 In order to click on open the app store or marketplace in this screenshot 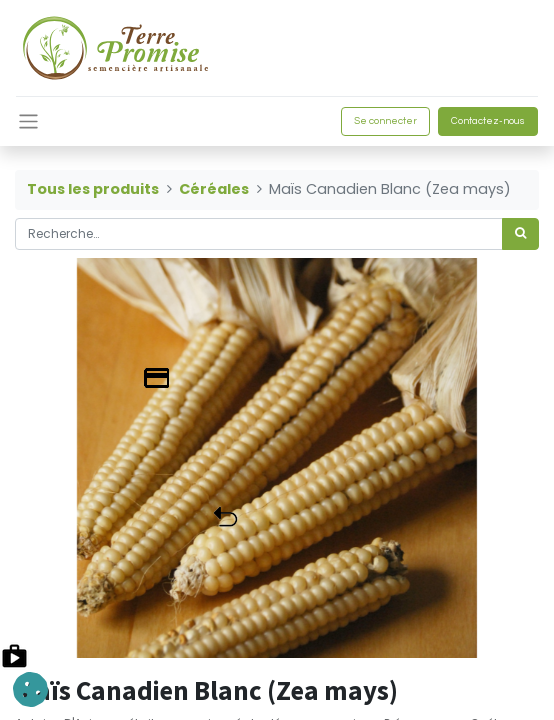, I will do `click(14, 656)`.